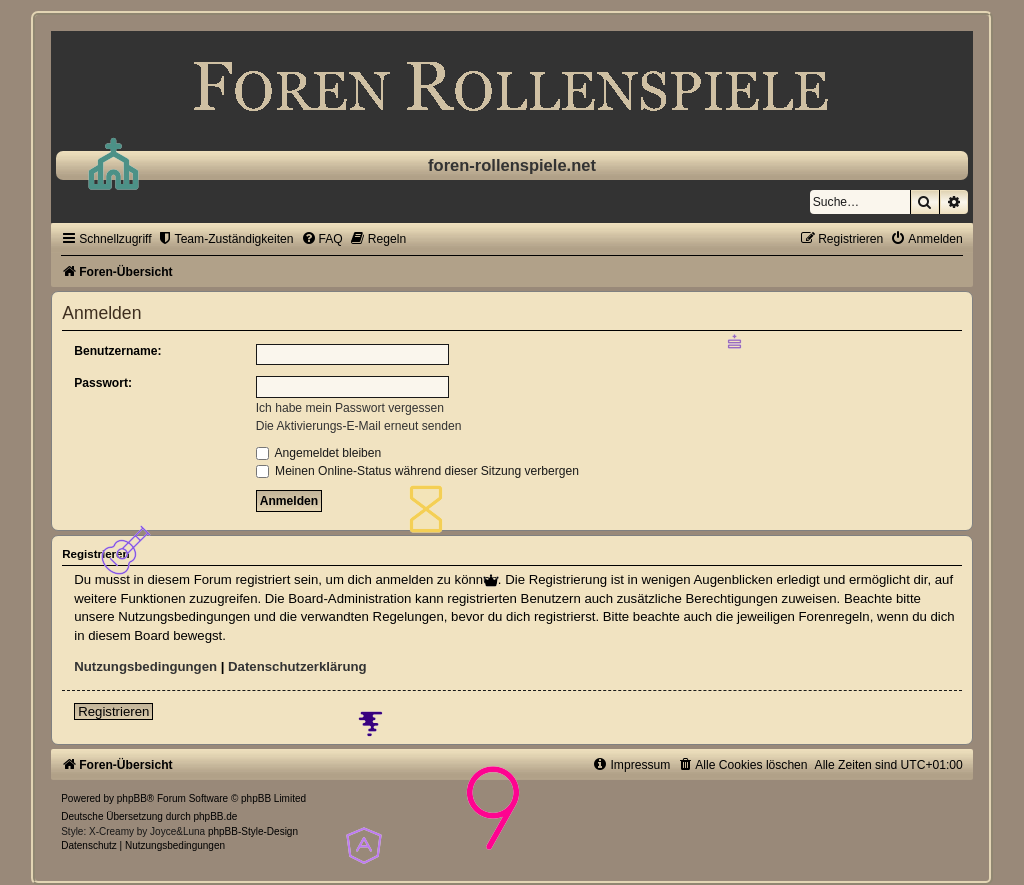 Image resolution: width=1024 pixels, height=885 pixels. Describe the element at coordinates (491, 581) in the screenshot. I see `indicates premium or VIP membership status` at that location.